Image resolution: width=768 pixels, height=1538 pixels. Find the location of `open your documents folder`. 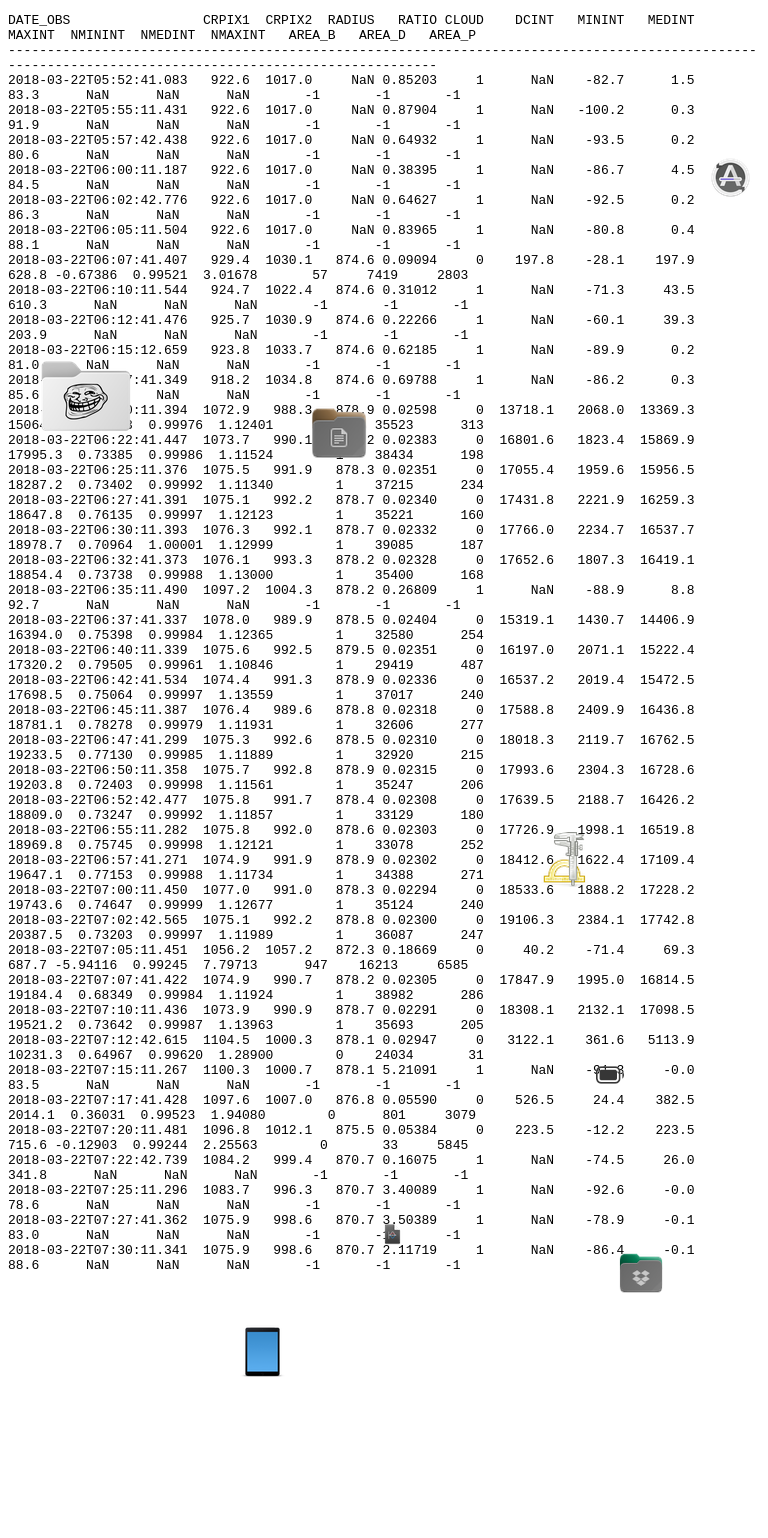

open your documents folder is located at coordinates (339, 433).